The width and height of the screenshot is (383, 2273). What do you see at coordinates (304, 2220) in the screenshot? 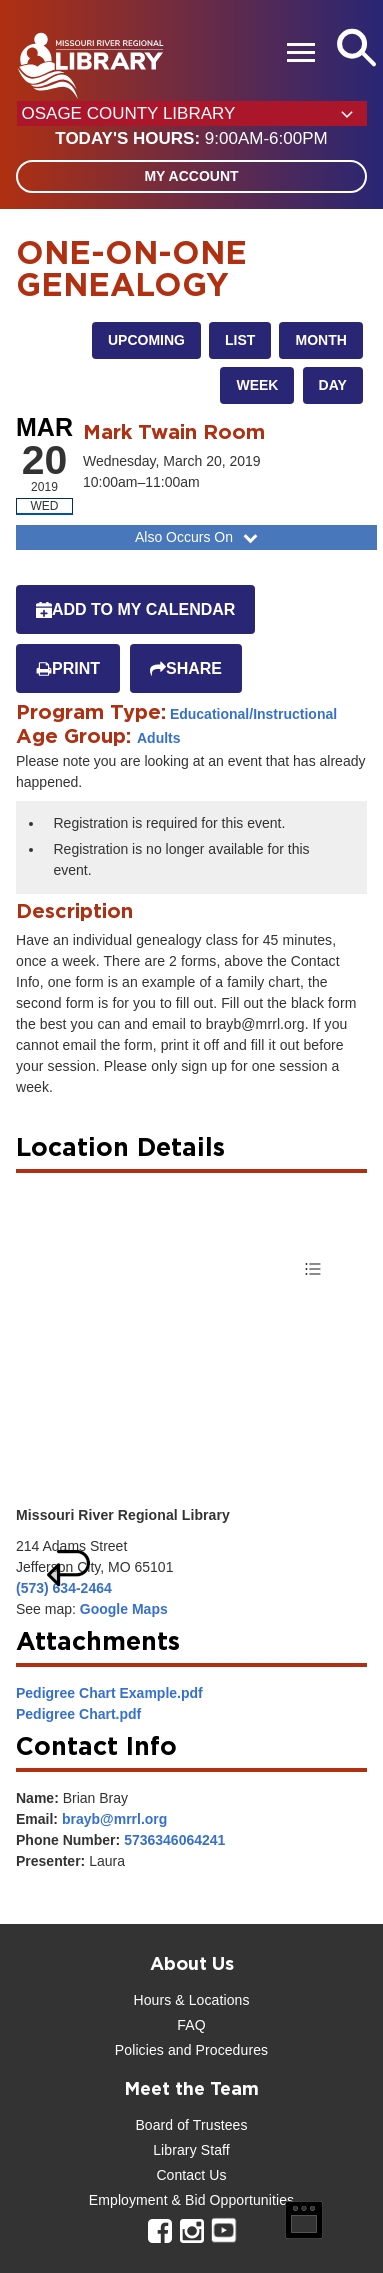
I see `access oven or cooking controls` at bounding box center [304, 2220].